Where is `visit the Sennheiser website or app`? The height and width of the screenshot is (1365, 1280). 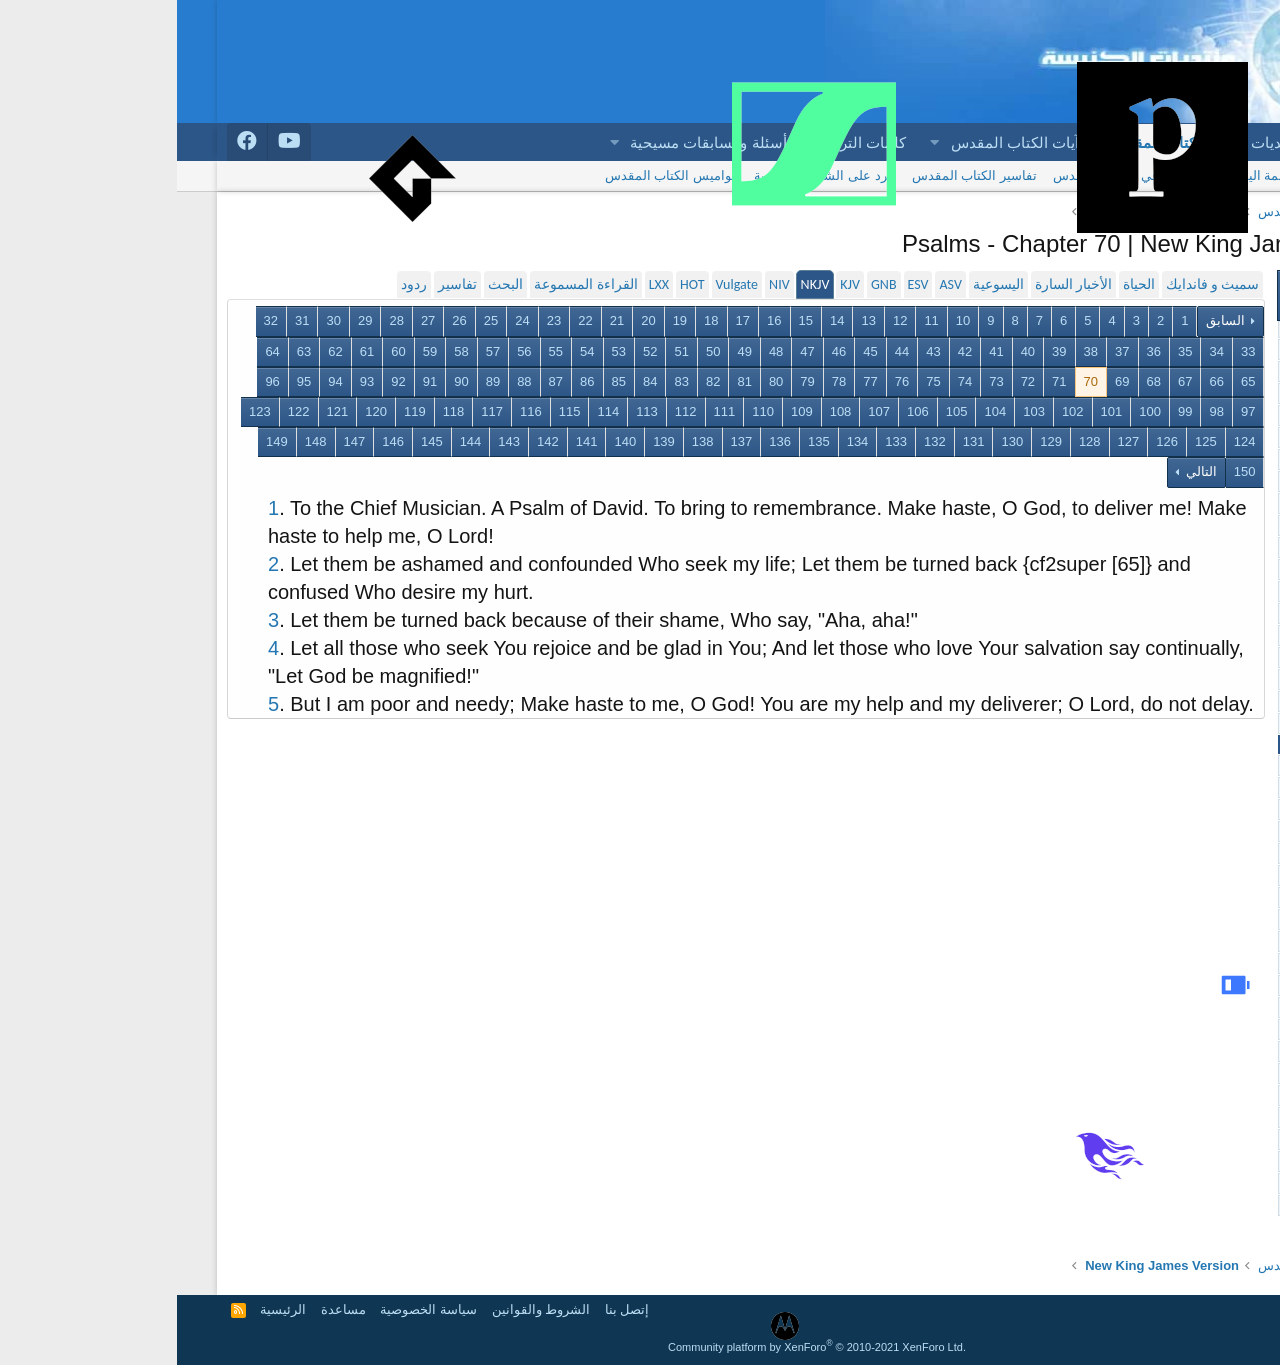 visit the Sennheiser website or app is located at coordinates (814, 144).